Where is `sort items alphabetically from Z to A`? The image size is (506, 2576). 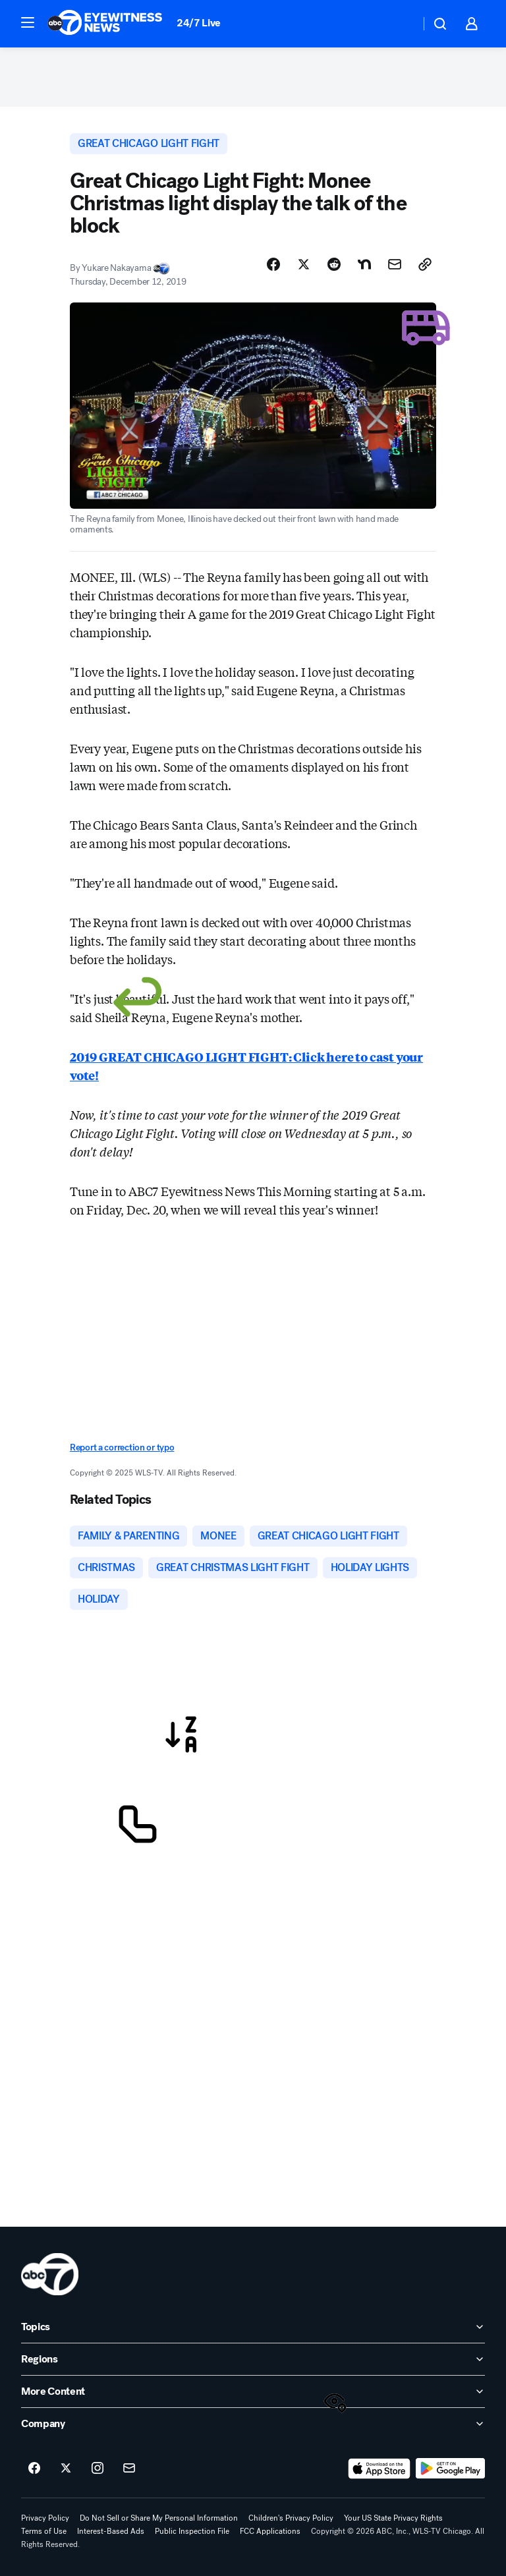 sort items alphabetically from Z to A is located at coordinates (182, 1734).